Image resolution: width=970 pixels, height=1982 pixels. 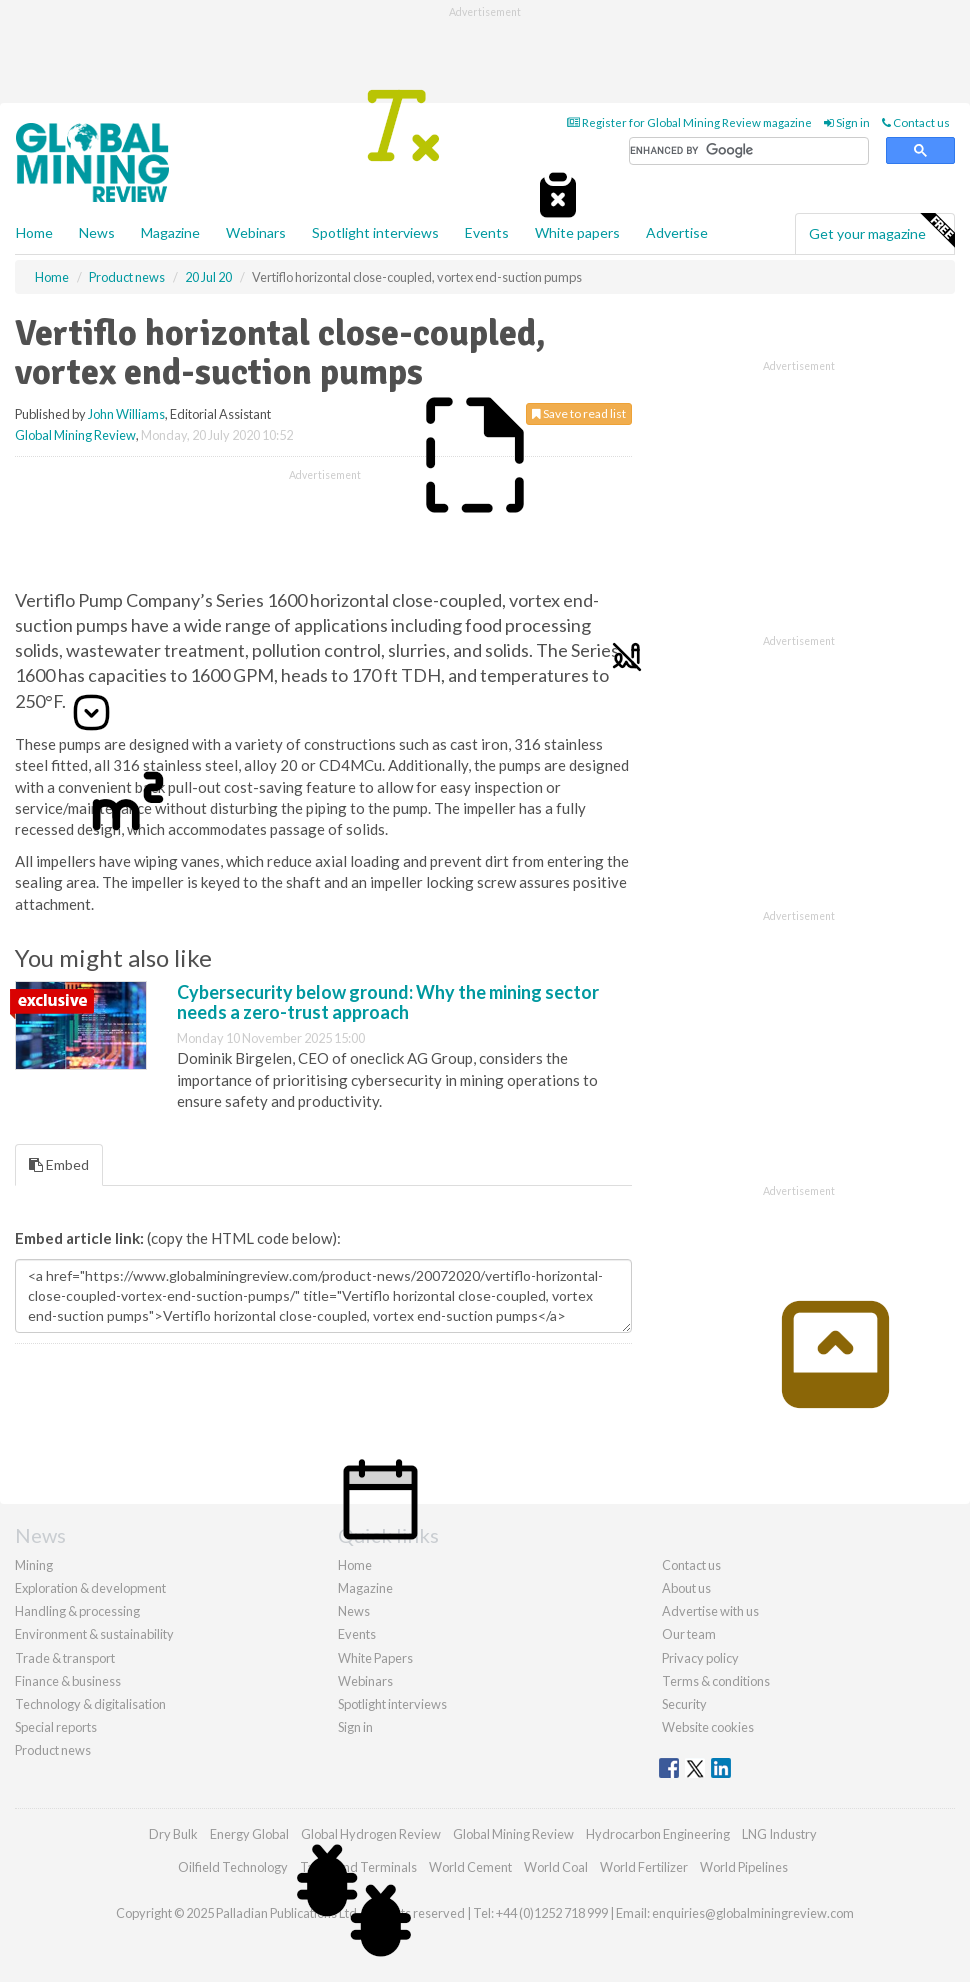 I want to click on disable auto-signature or sign-off, so click(x=627, y=657).